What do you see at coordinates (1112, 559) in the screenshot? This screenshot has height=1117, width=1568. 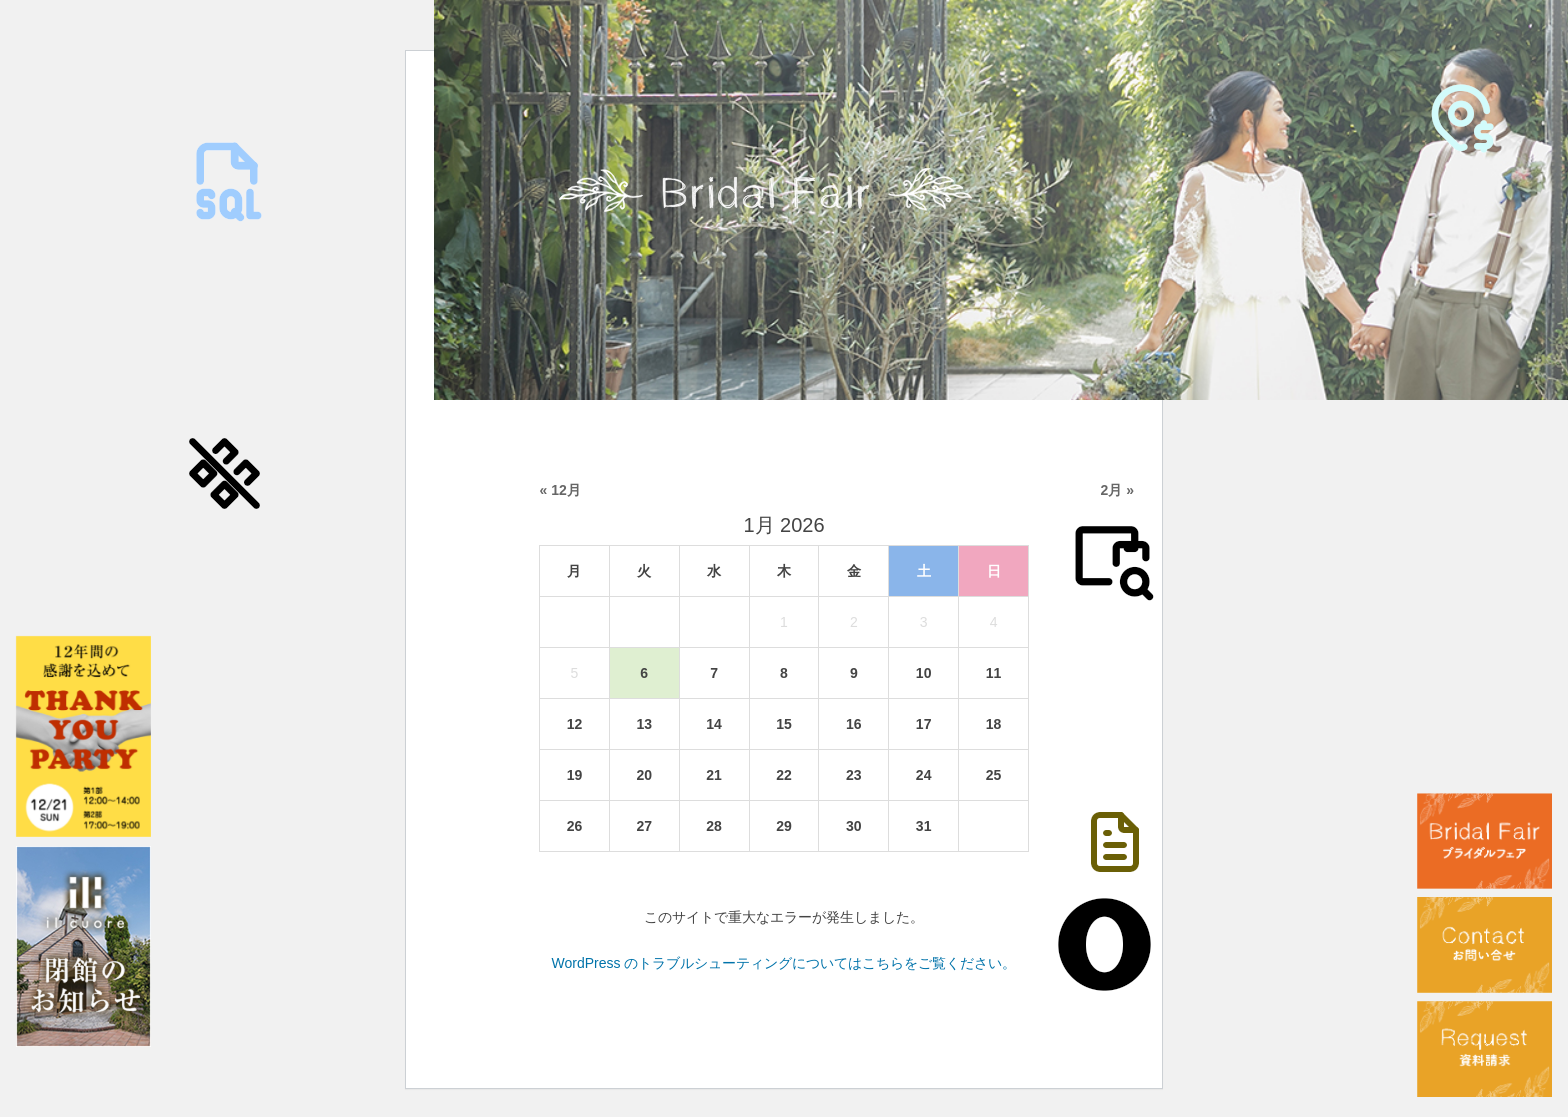 I see `search for connected devices` at bounding box center [1112, 559].